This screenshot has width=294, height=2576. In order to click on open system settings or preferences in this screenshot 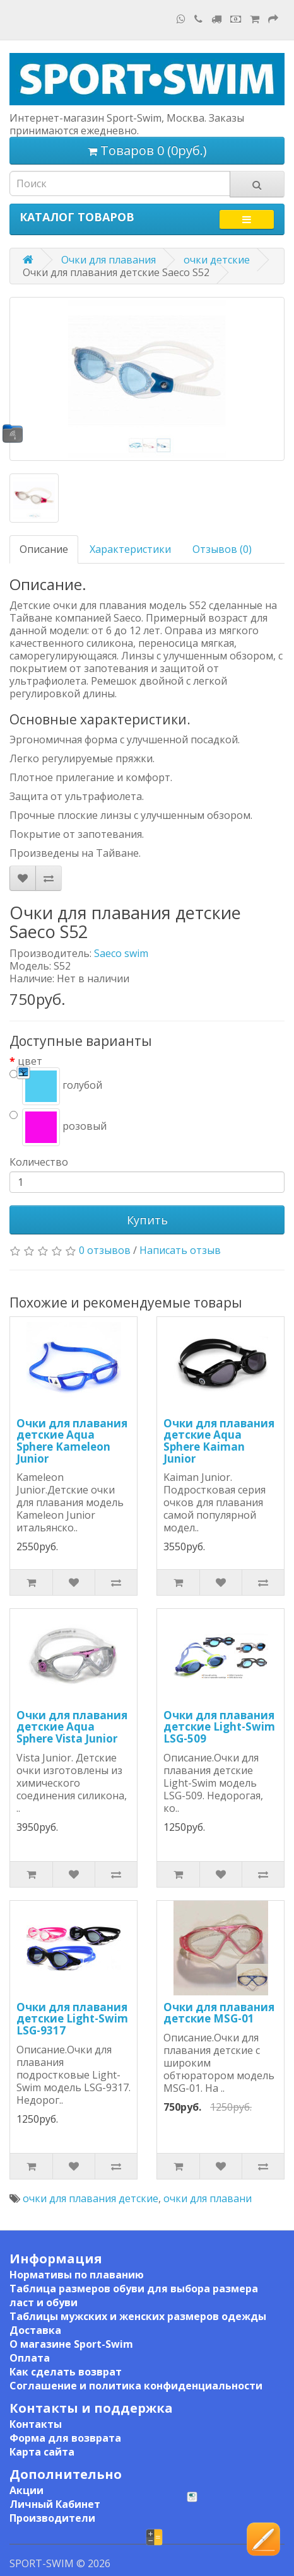, I will do `click(192, 2497)`.